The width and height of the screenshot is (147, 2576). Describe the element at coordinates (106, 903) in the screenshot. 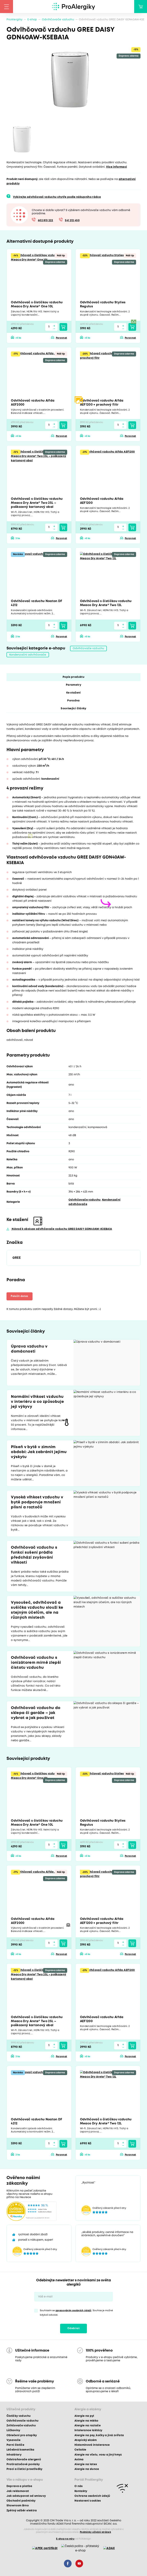

I see `reply to a message or comment` at that location.